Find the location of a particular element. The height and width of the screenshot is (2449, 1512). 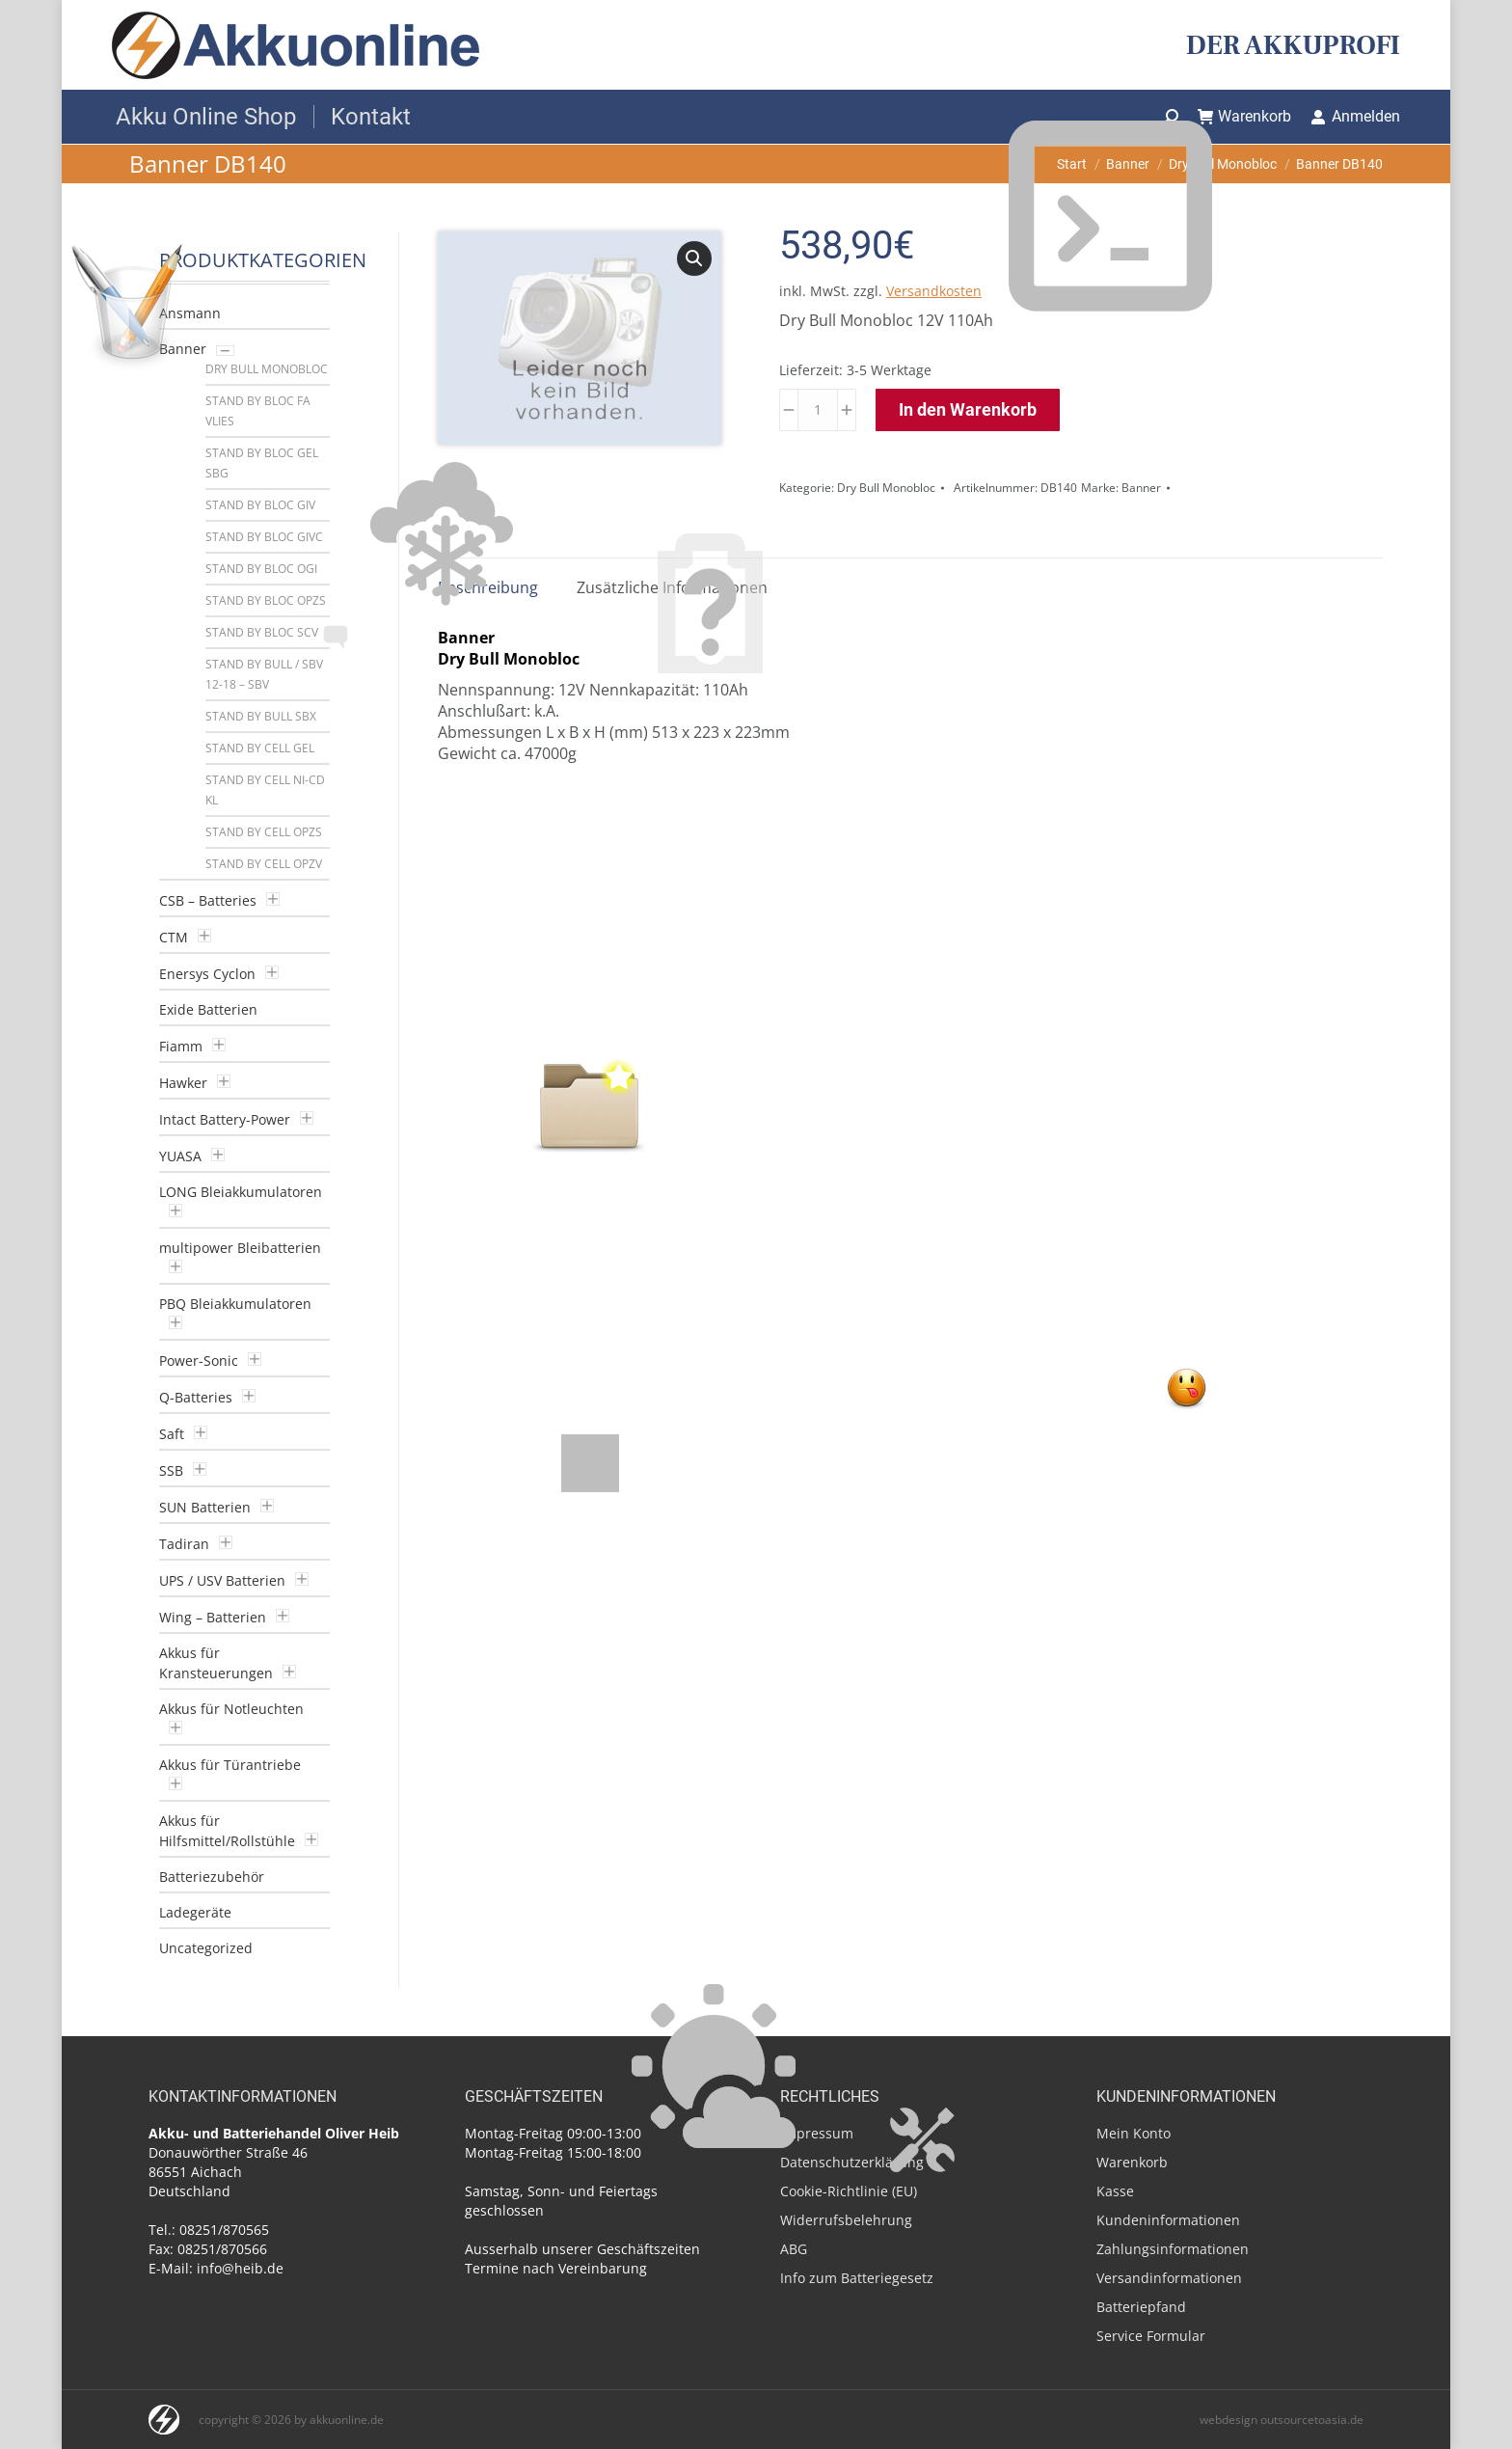

indicates snowy weather conditions is located at coordinates (441, 533).